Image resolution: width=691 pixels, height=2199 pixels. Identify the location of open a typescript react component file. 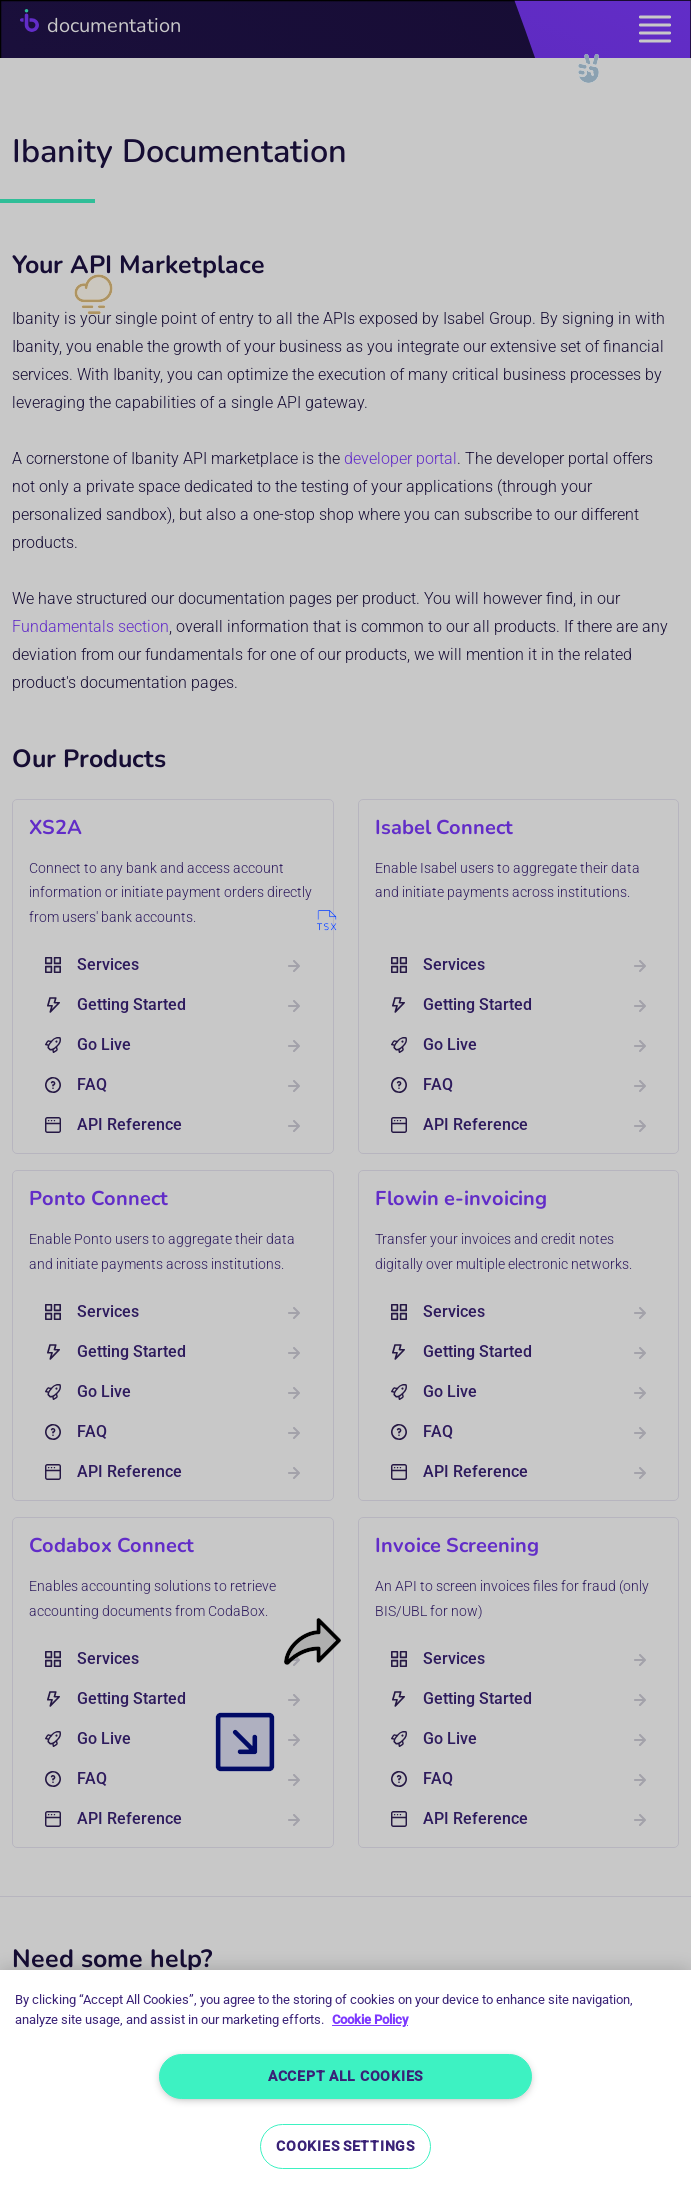
(327, 921).